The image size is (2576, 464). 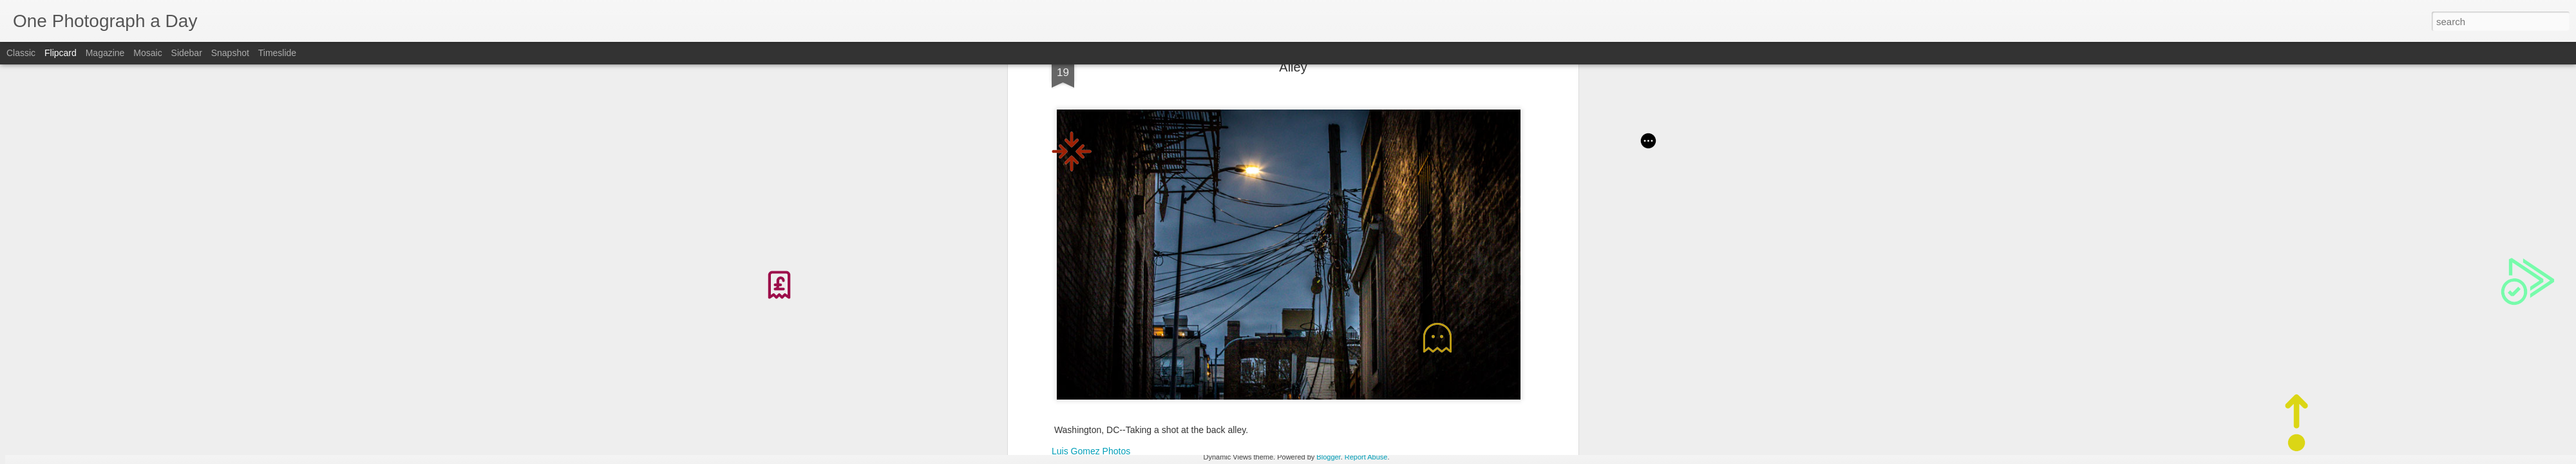 I want to click on toggle ghost mode or invisible status, so click(x=1437, y=338).